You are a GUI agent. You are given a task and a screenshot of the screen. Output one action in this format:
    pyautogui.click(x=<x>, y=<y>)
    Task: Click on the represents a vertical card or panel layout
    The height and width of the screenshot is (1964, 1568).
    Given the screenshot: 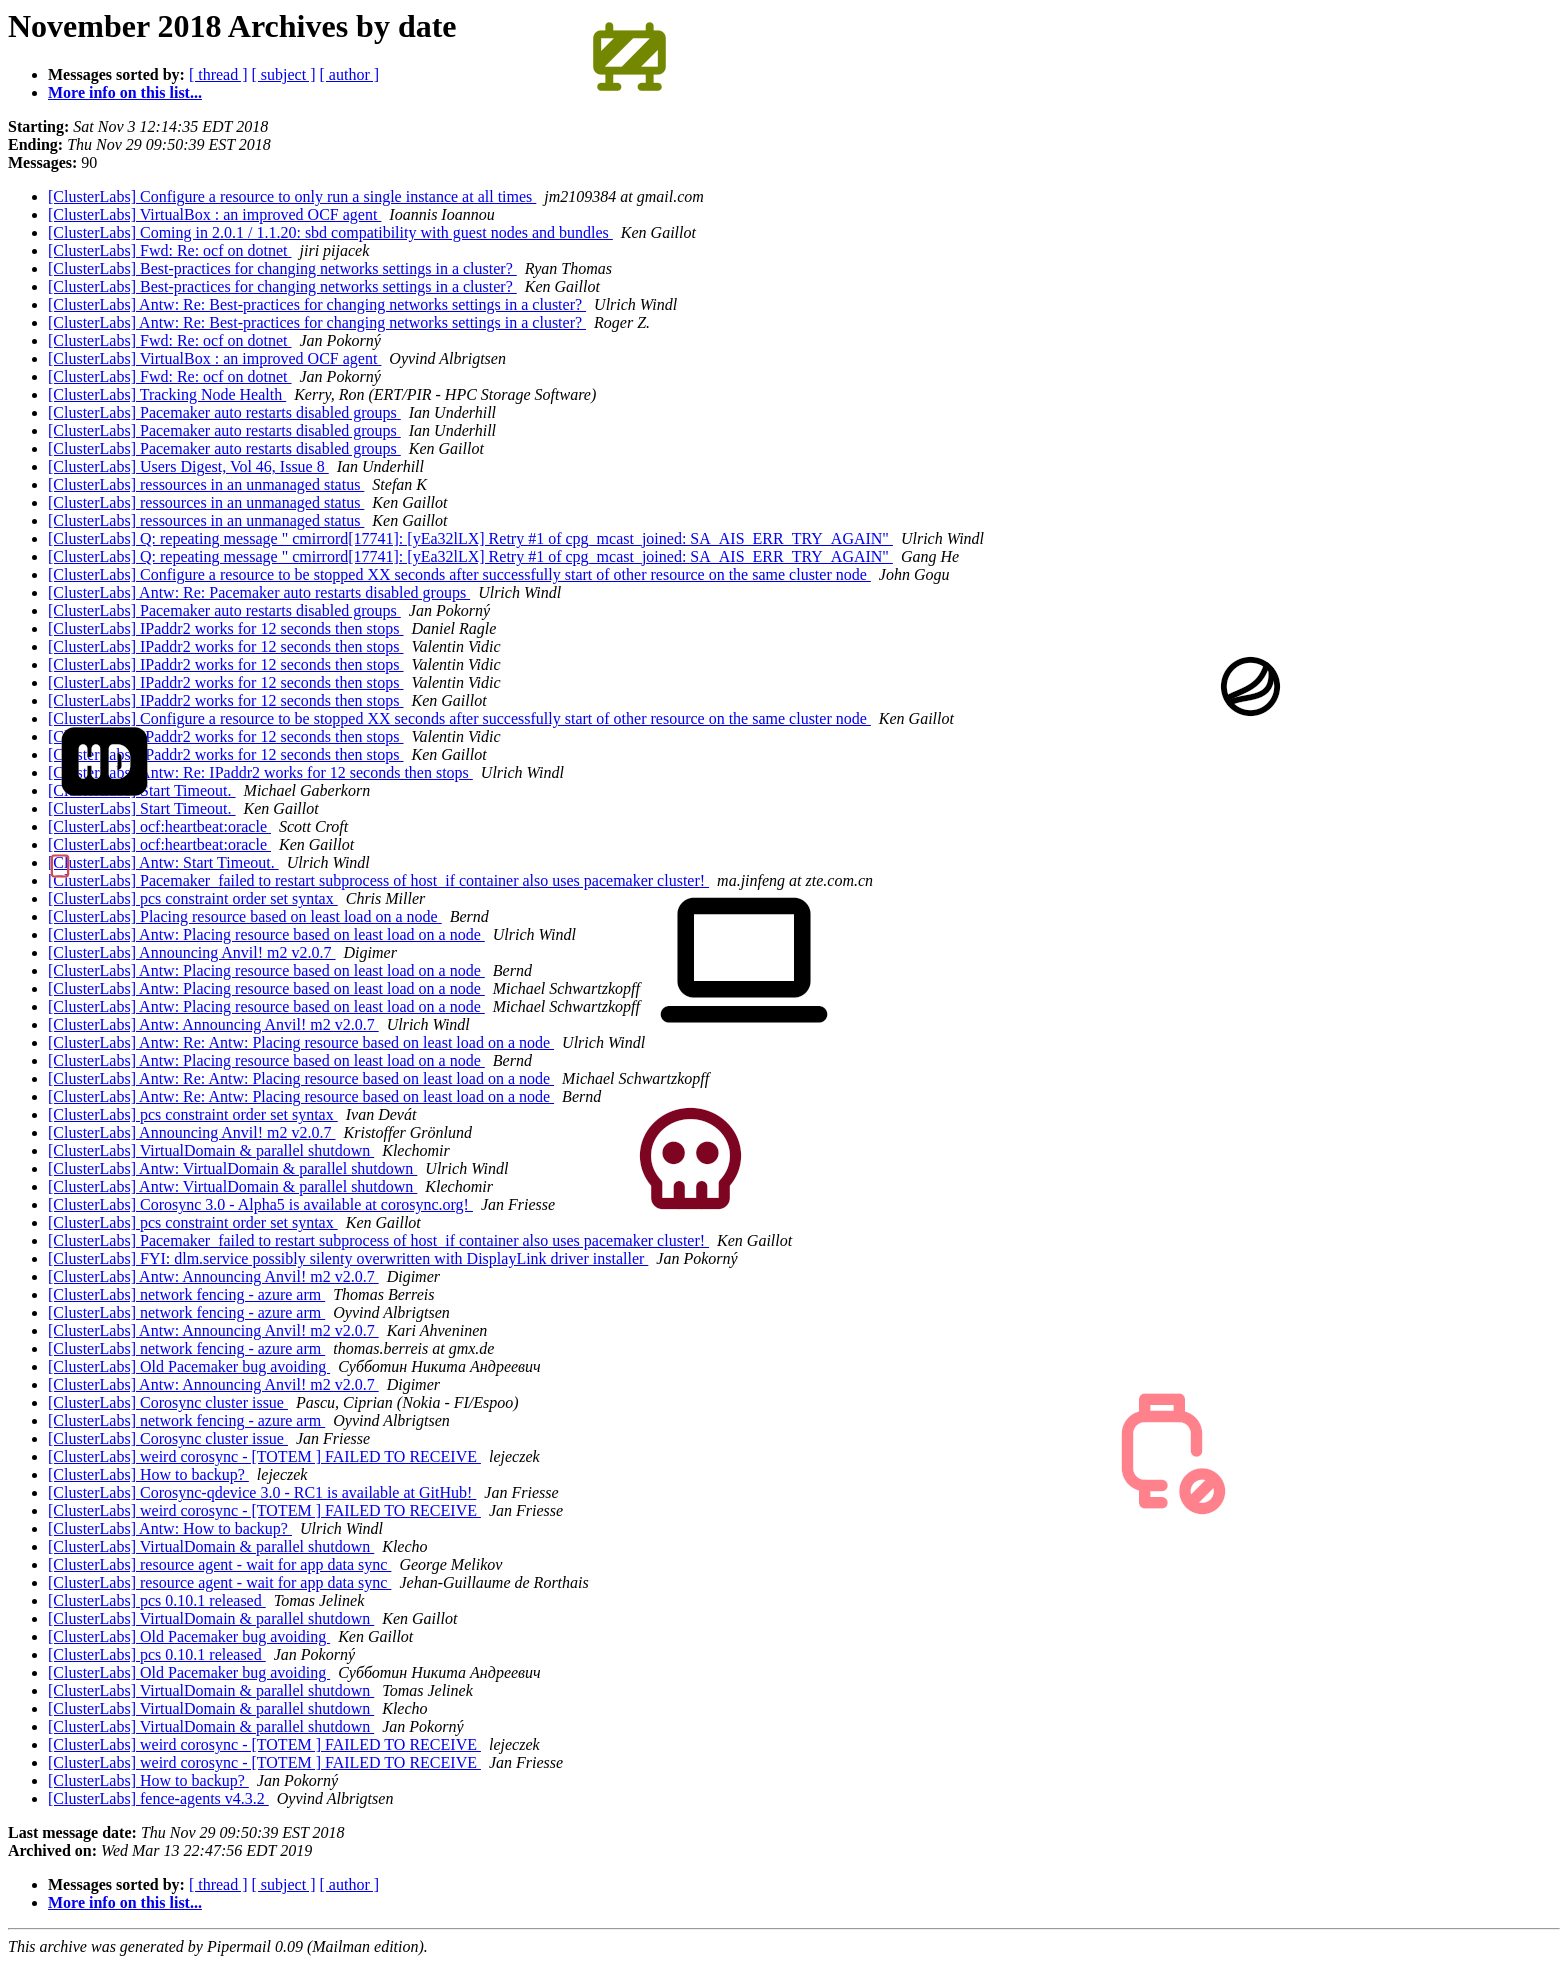 What is the action you would take?
    pyautogui.click(x=60, y=866)
    